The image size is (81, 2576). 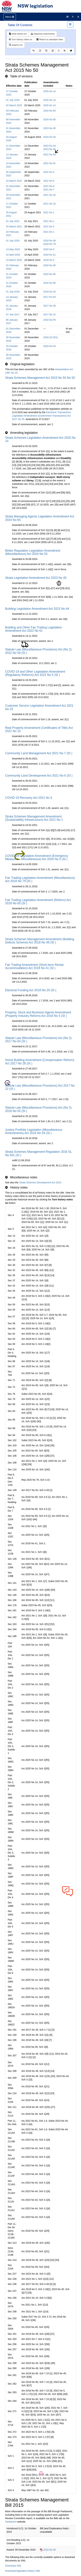 I want to click on access github copilot ai assistant, so click(x=41, y=2473).